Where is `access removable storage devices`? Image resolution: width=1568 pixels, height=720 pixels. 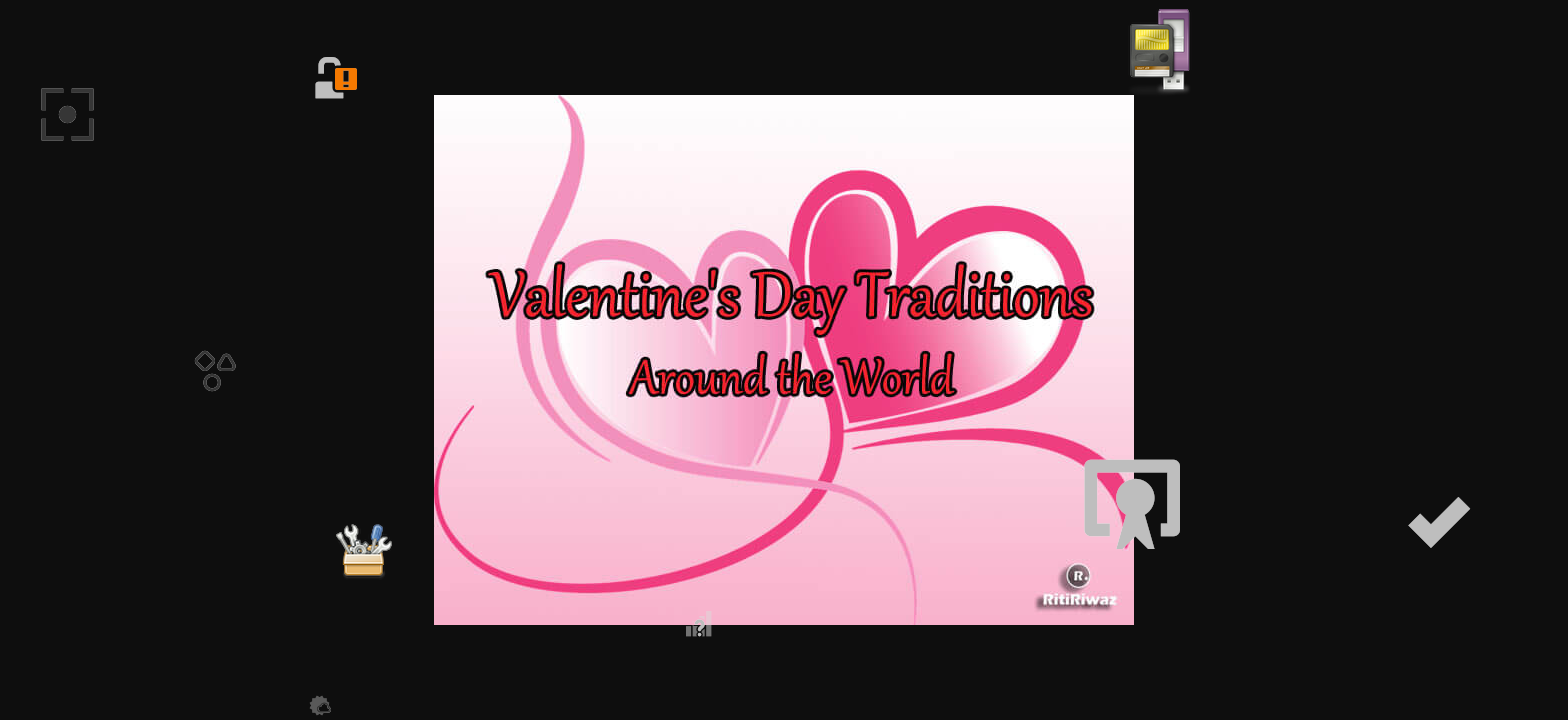
access removable storage devices is located at coordinates (1163, 53).